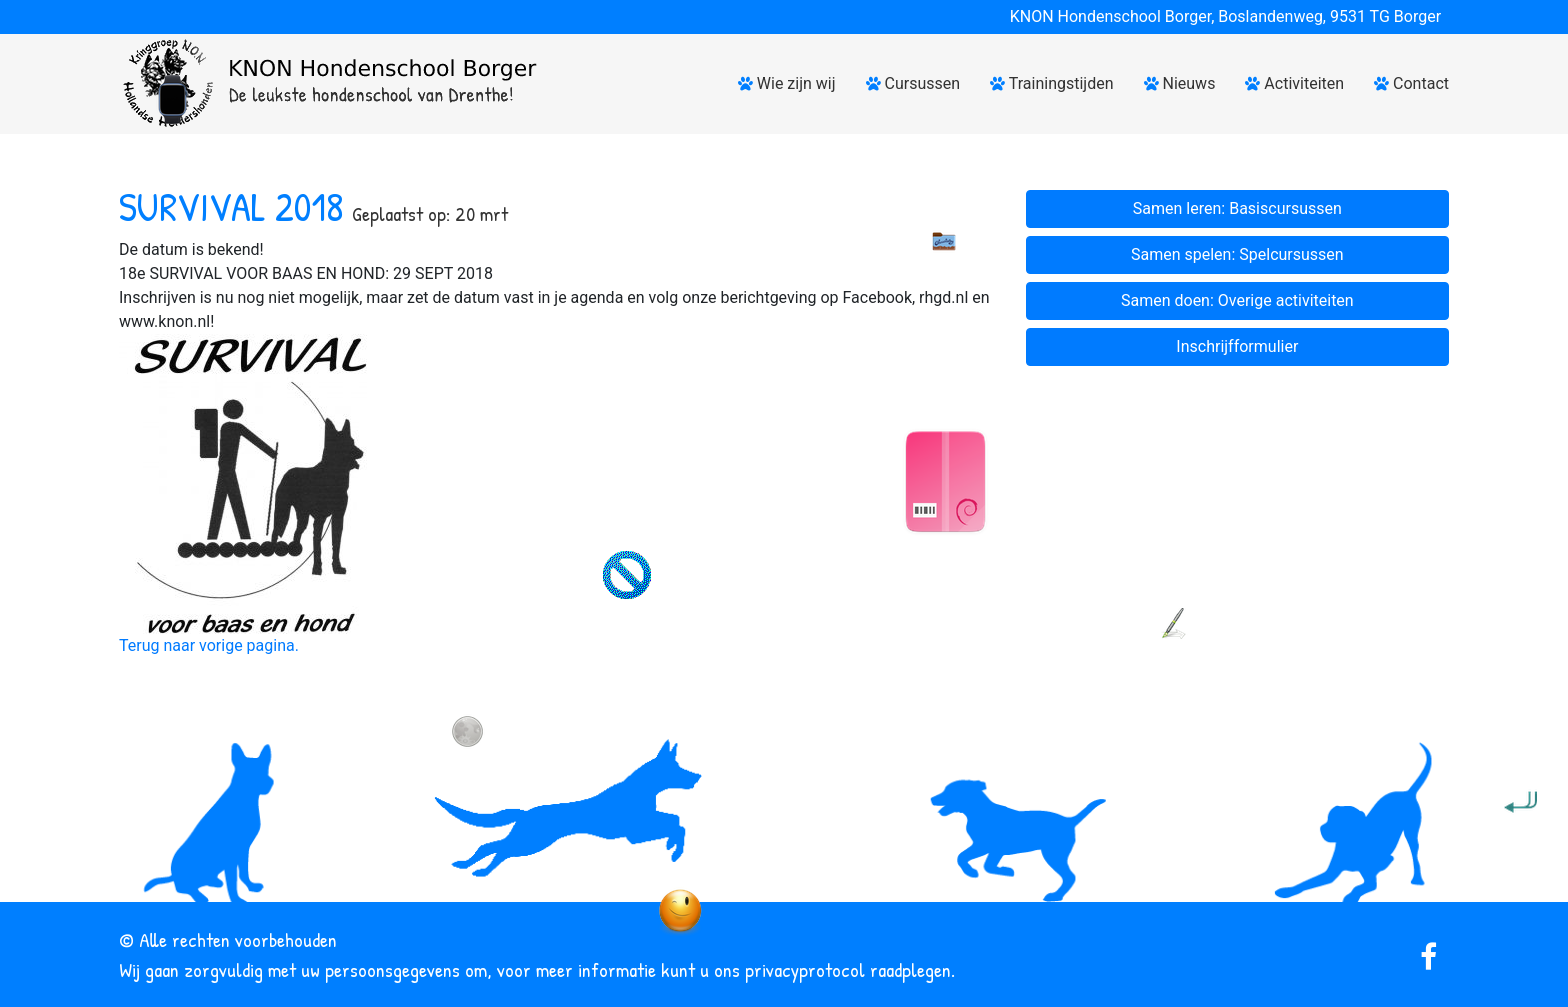  Describe the element at coordinates (944, 242) in the screenshot. I see `folder containing chocolatey package manager files` at that location.